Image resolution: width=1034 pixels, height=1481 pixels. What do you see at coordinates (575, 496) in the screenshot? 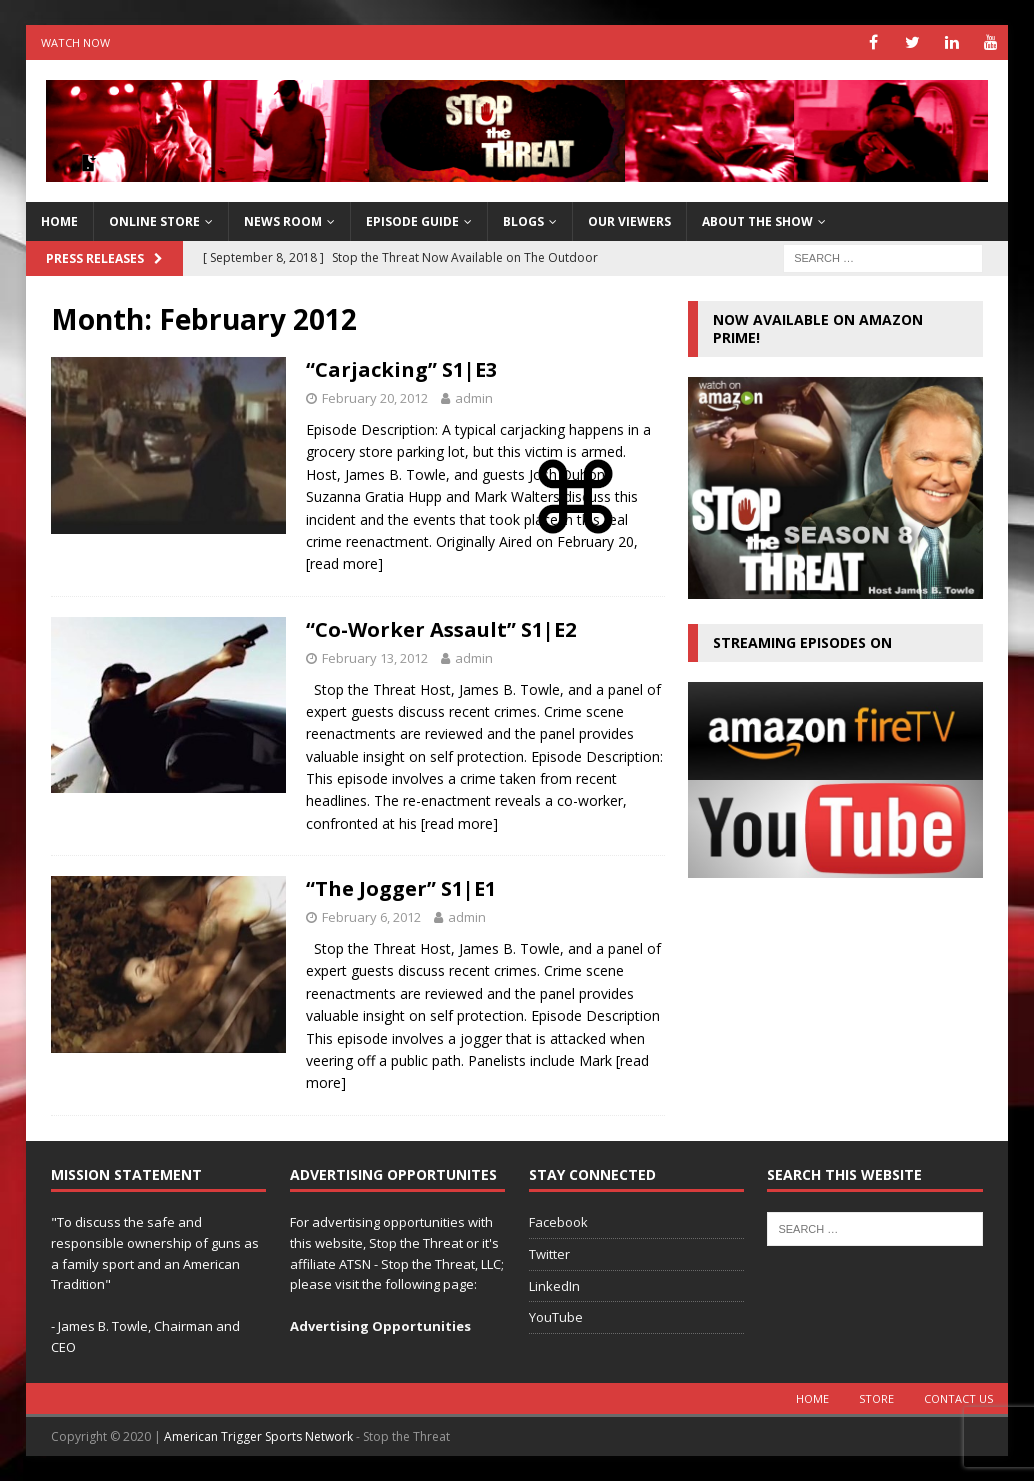
I see `command key symbol for keyboard shortcuts` at bounding box center [575, 496].